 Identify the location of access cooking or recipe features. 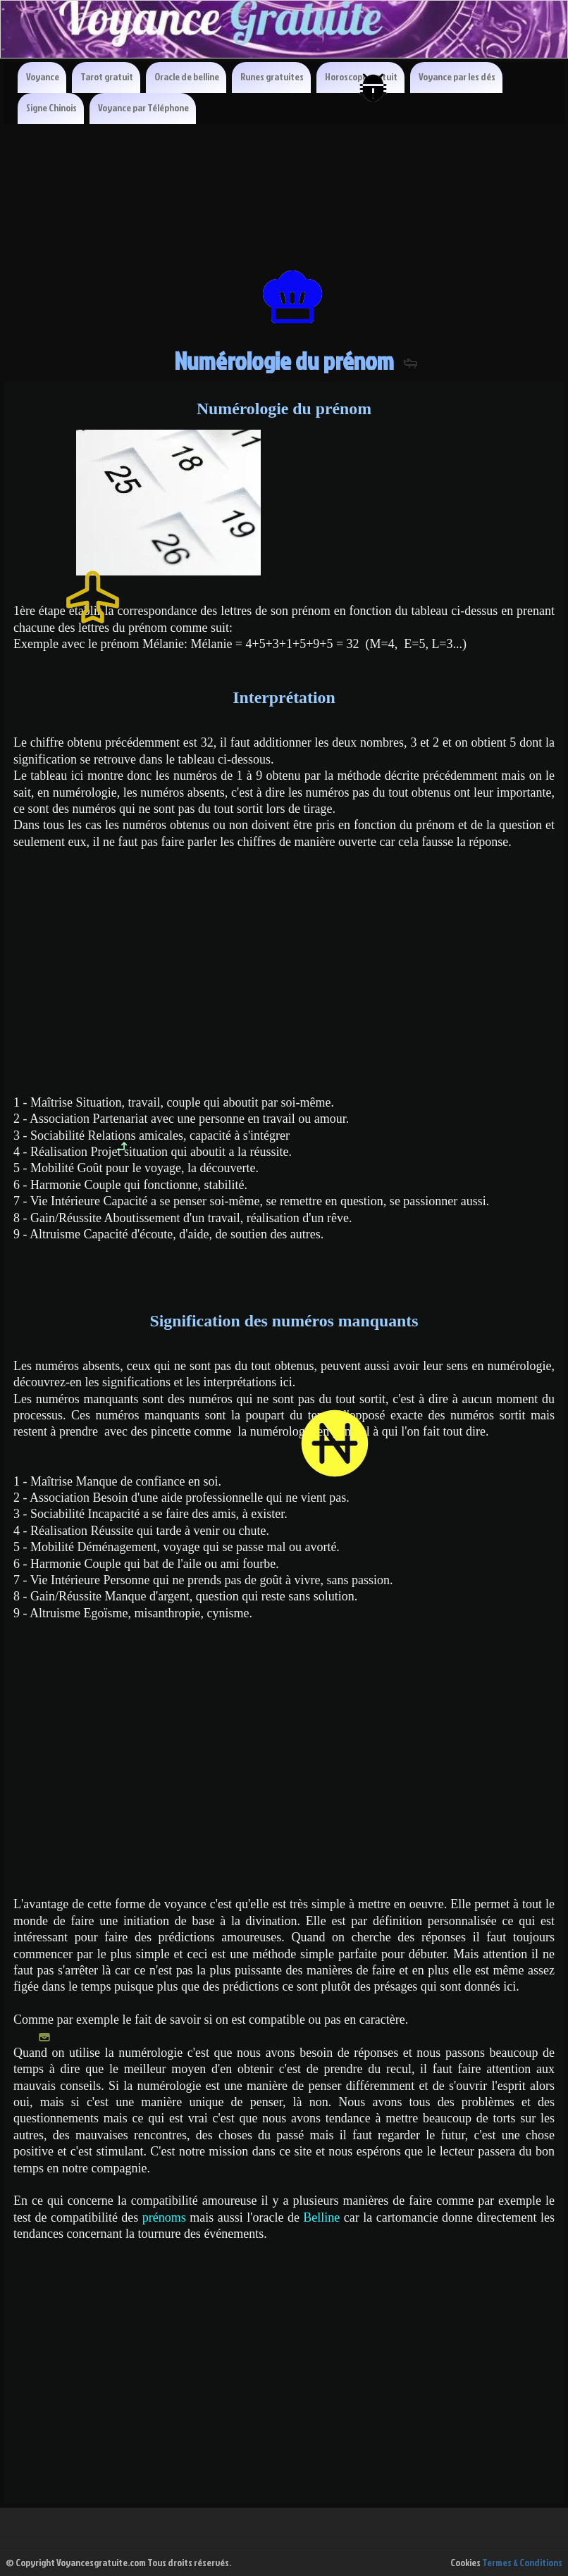
(292, 298).